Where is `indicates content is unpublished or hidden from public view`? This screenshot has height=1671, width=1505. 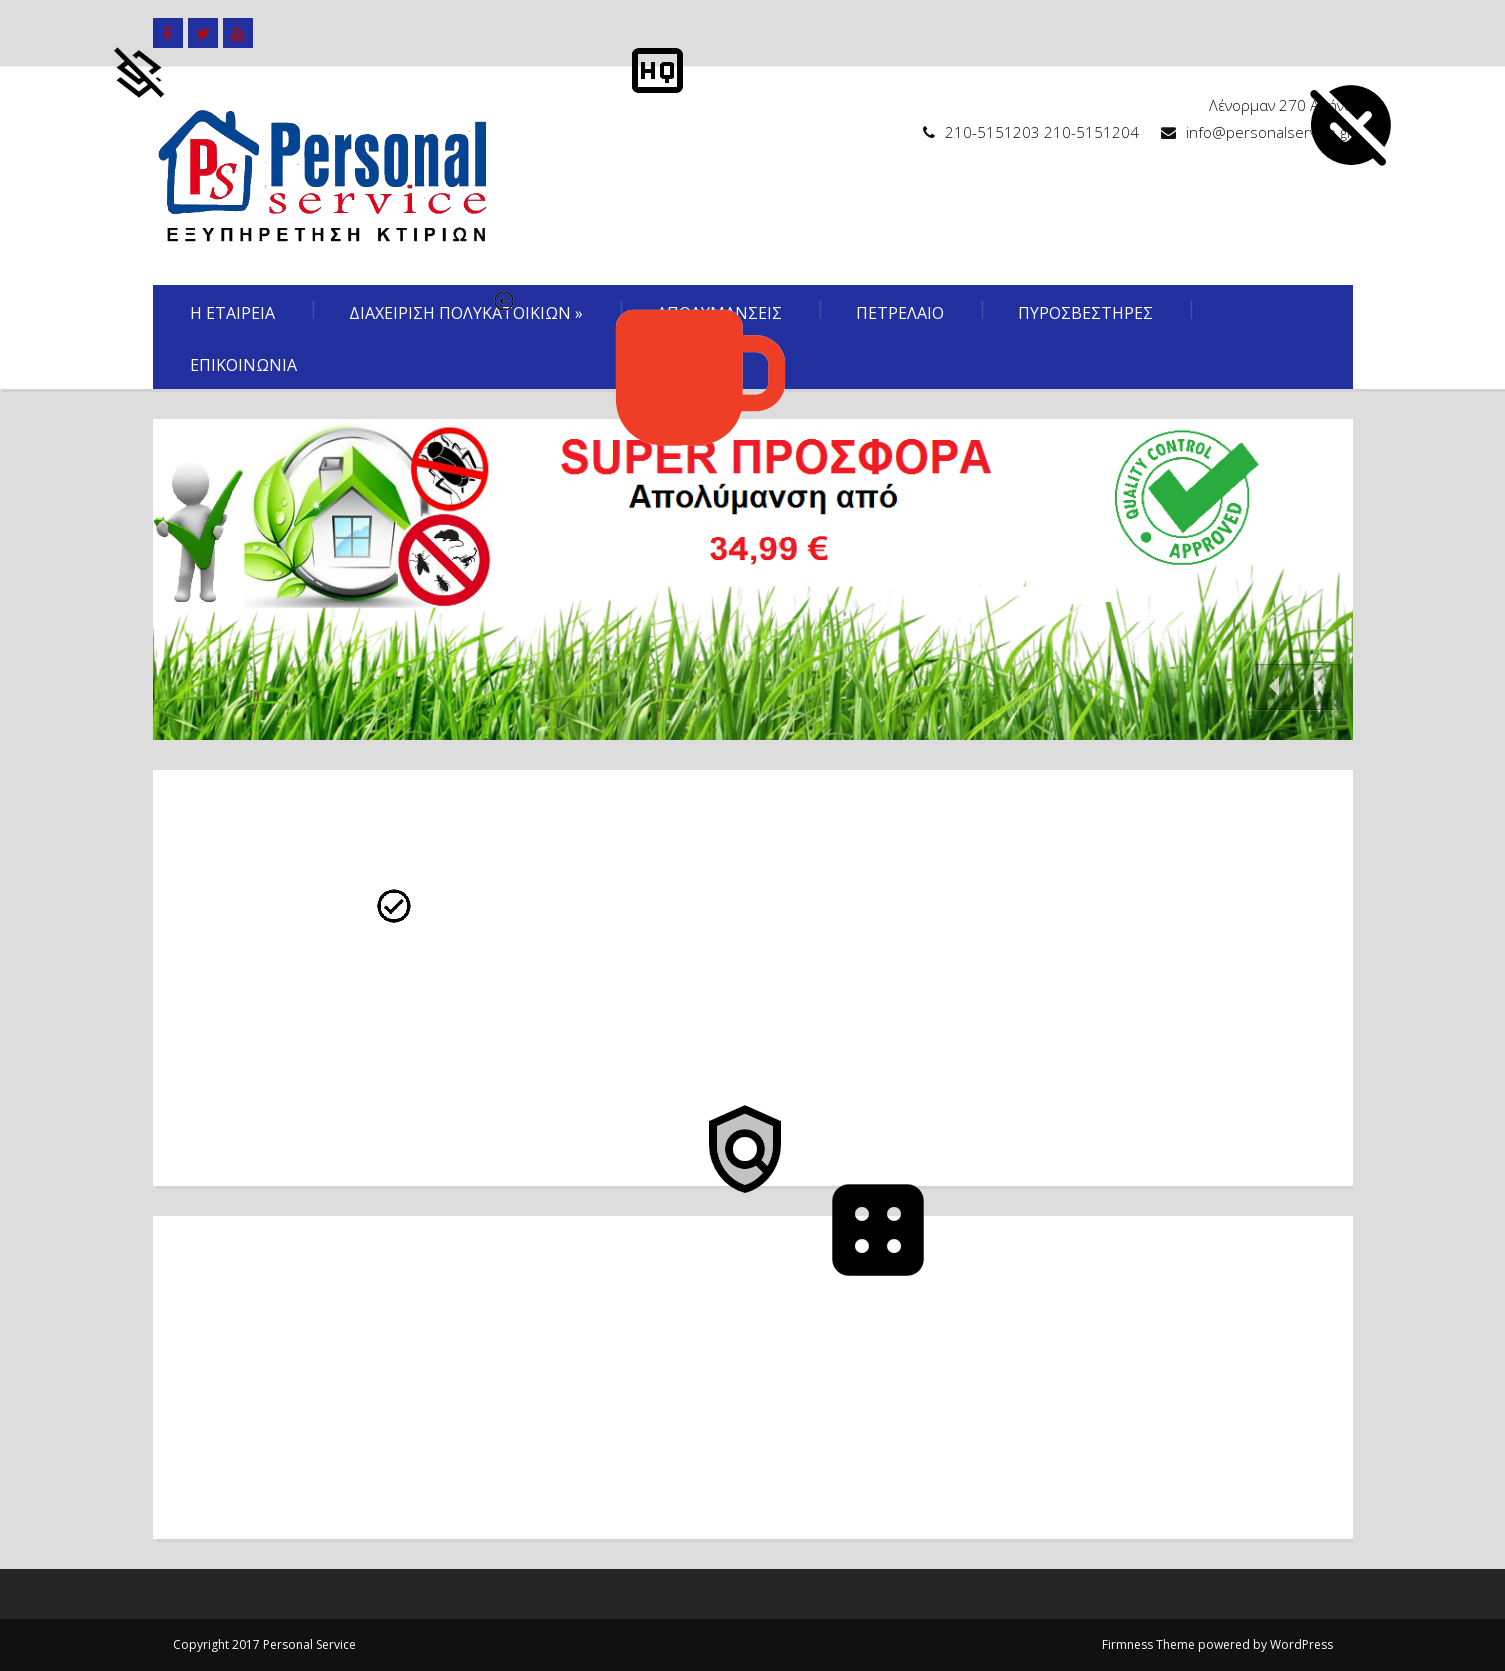 indicates content is unpublished or hidden from public view is located at coordinates (1351, 125).